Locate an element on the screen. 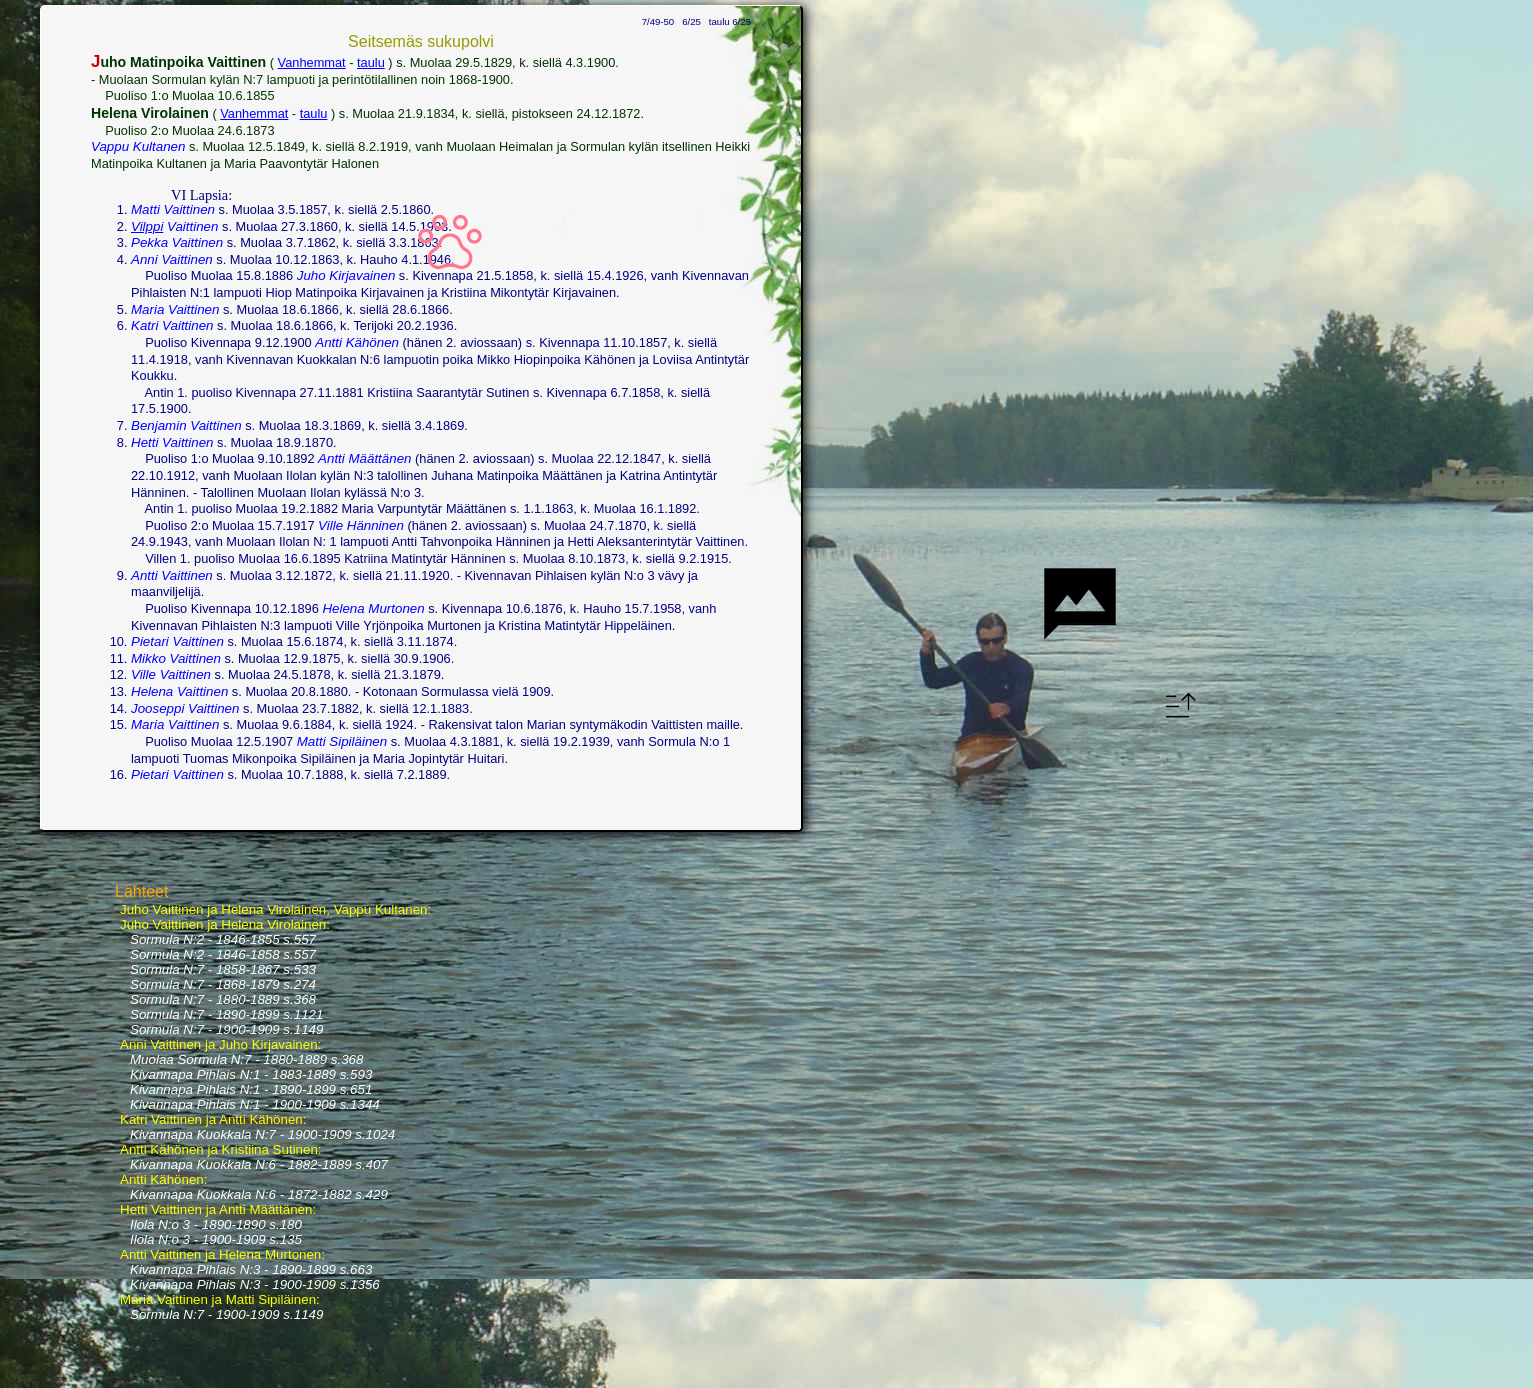 The width and height of the screenshot is (1533, 1388). access pet-related features or settings is located at coordinates (450, 242).